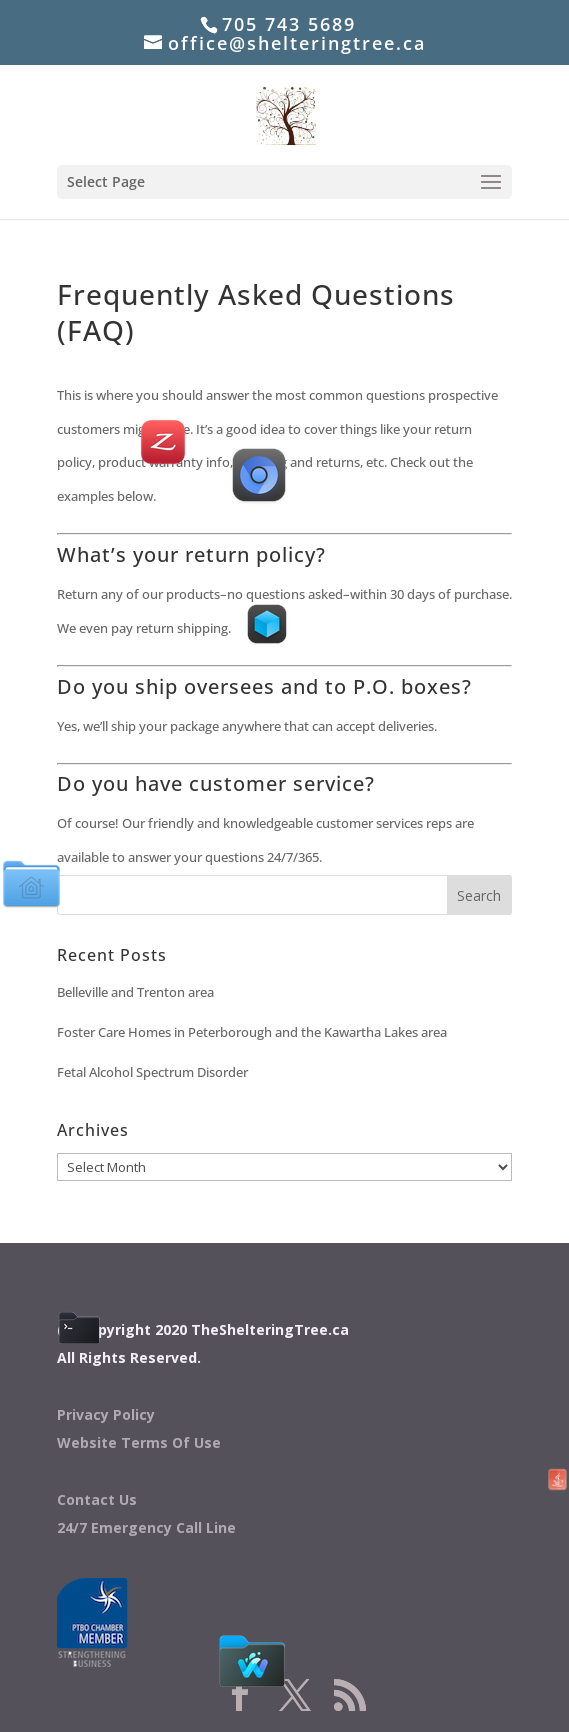 The width and height of the screenshot is (569, 1732). What do you see at coordinates (259, 475) in the screenshot?
I see `launch thorium browser` at bounding box center [259, 475].